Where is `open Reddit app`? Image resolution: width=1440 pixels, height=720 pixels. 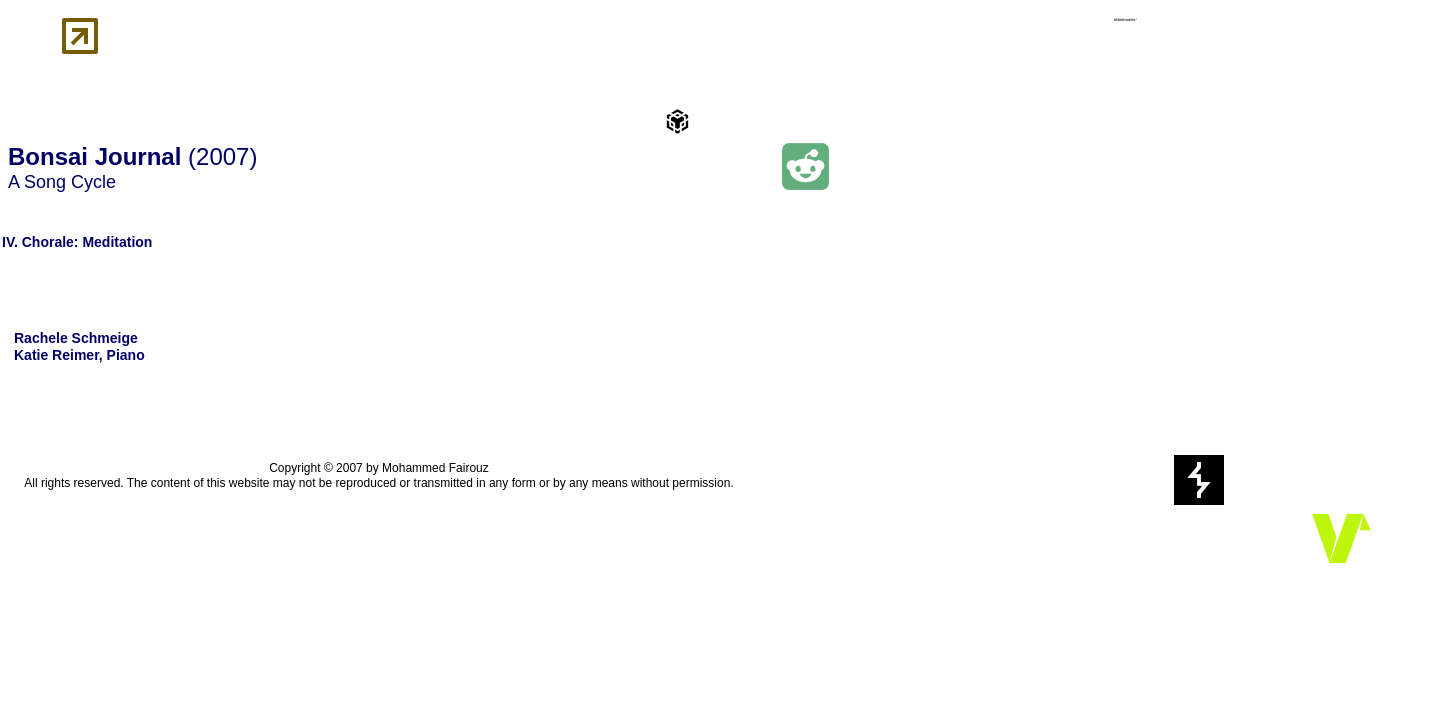 open Reddit app is located at coordinates (805, 166).